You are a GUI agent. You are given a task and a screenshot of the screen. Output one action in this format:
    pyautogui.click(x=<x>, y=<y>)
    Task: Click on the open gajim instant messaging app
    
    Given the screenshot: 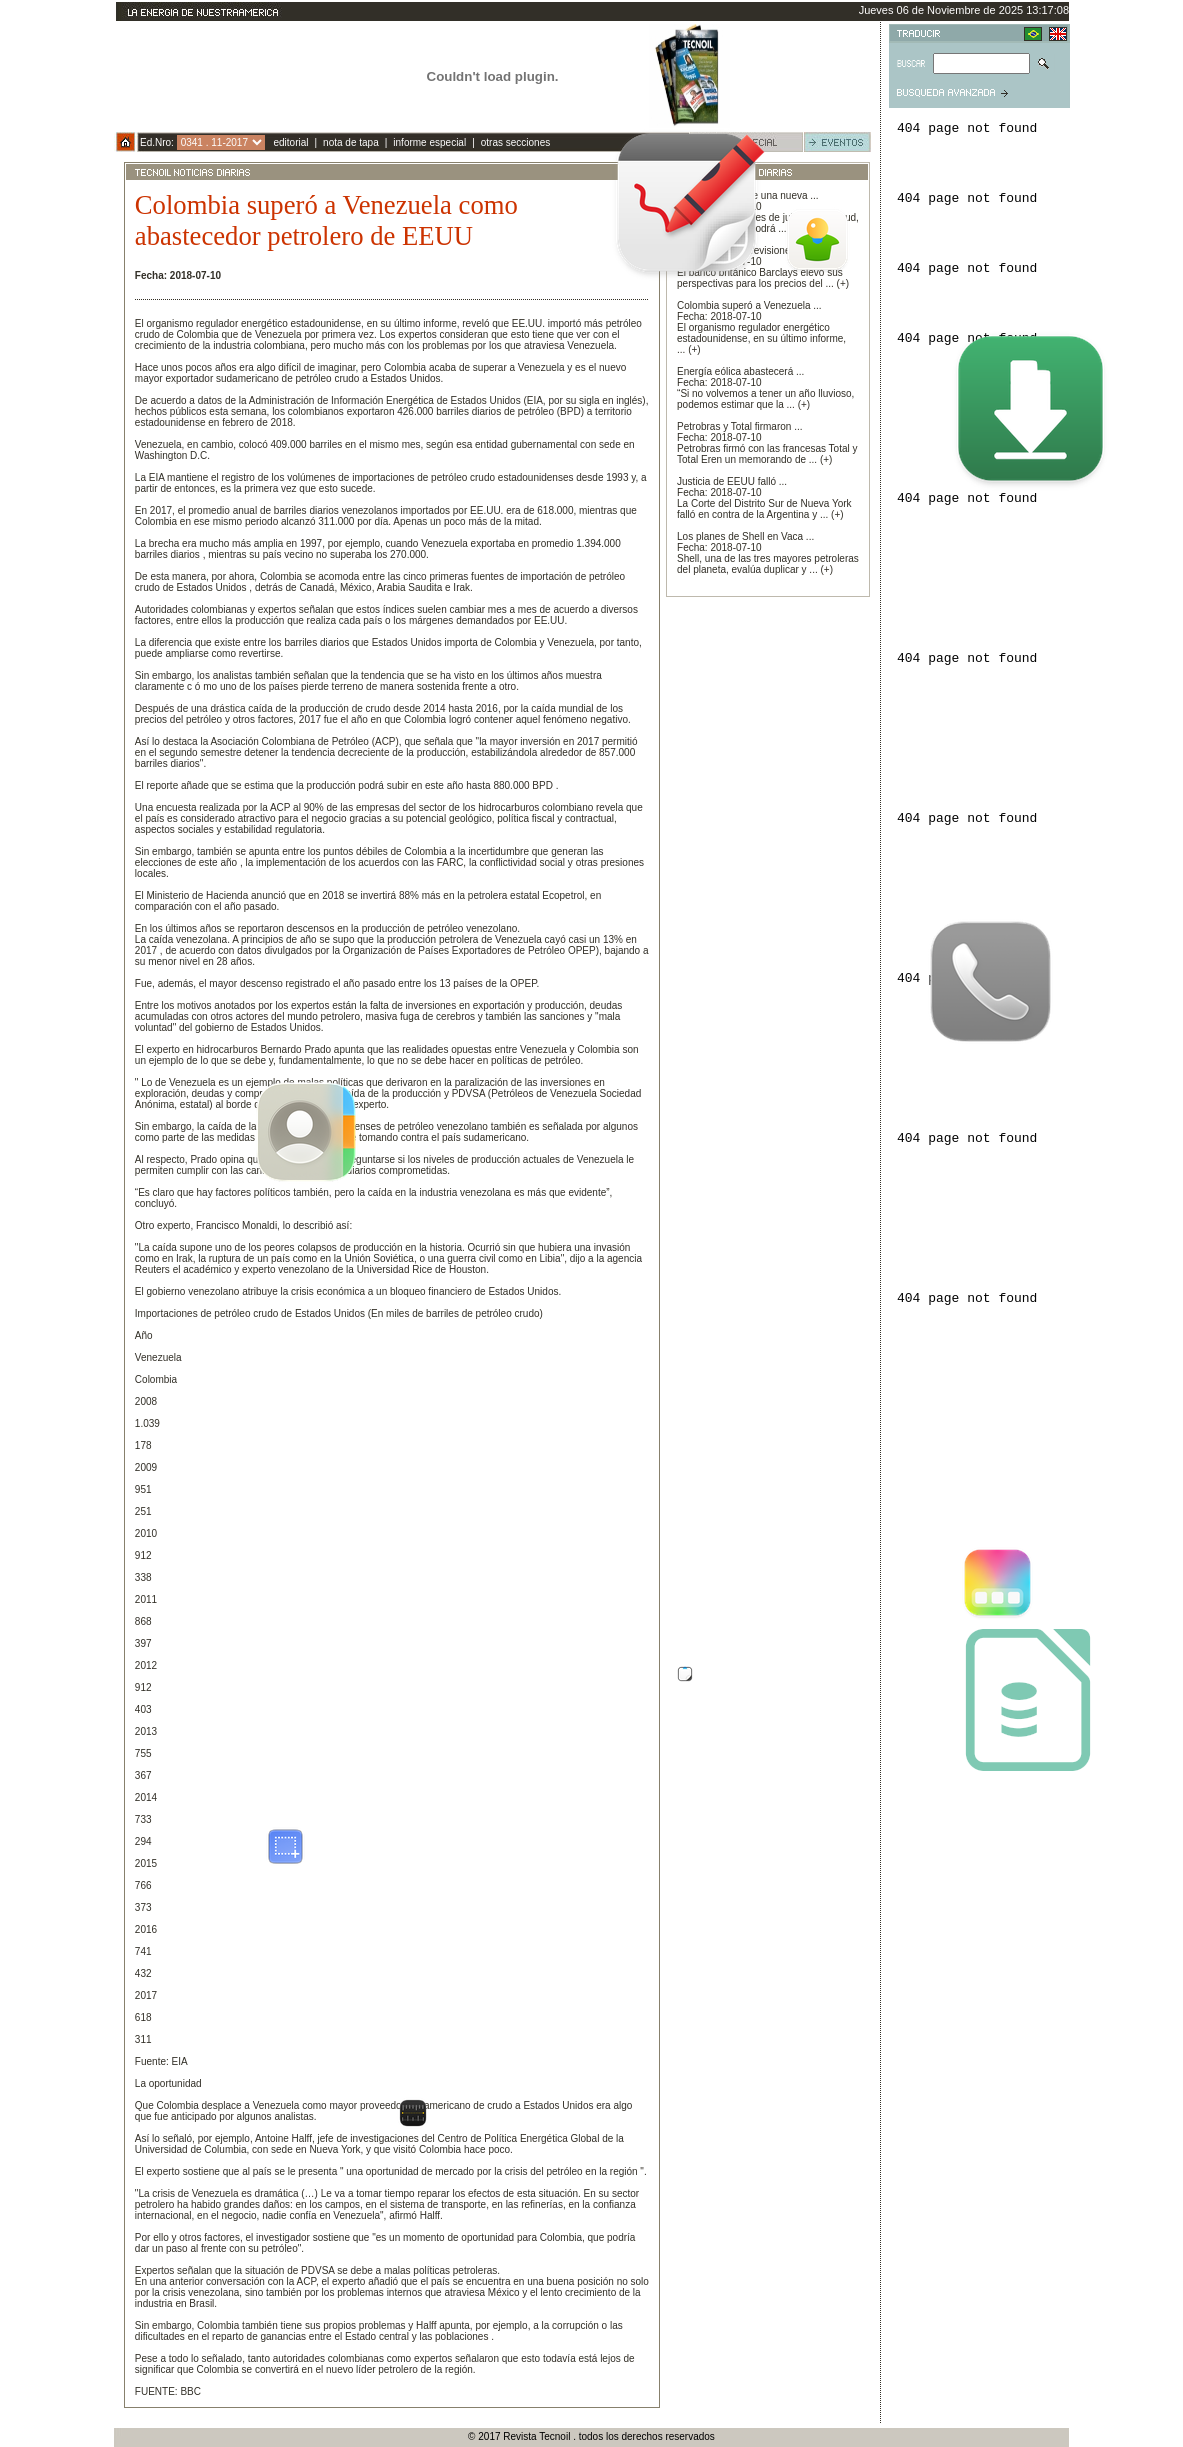 What is the action you would take?
    pyautogui.click(x=817, y=239)
    